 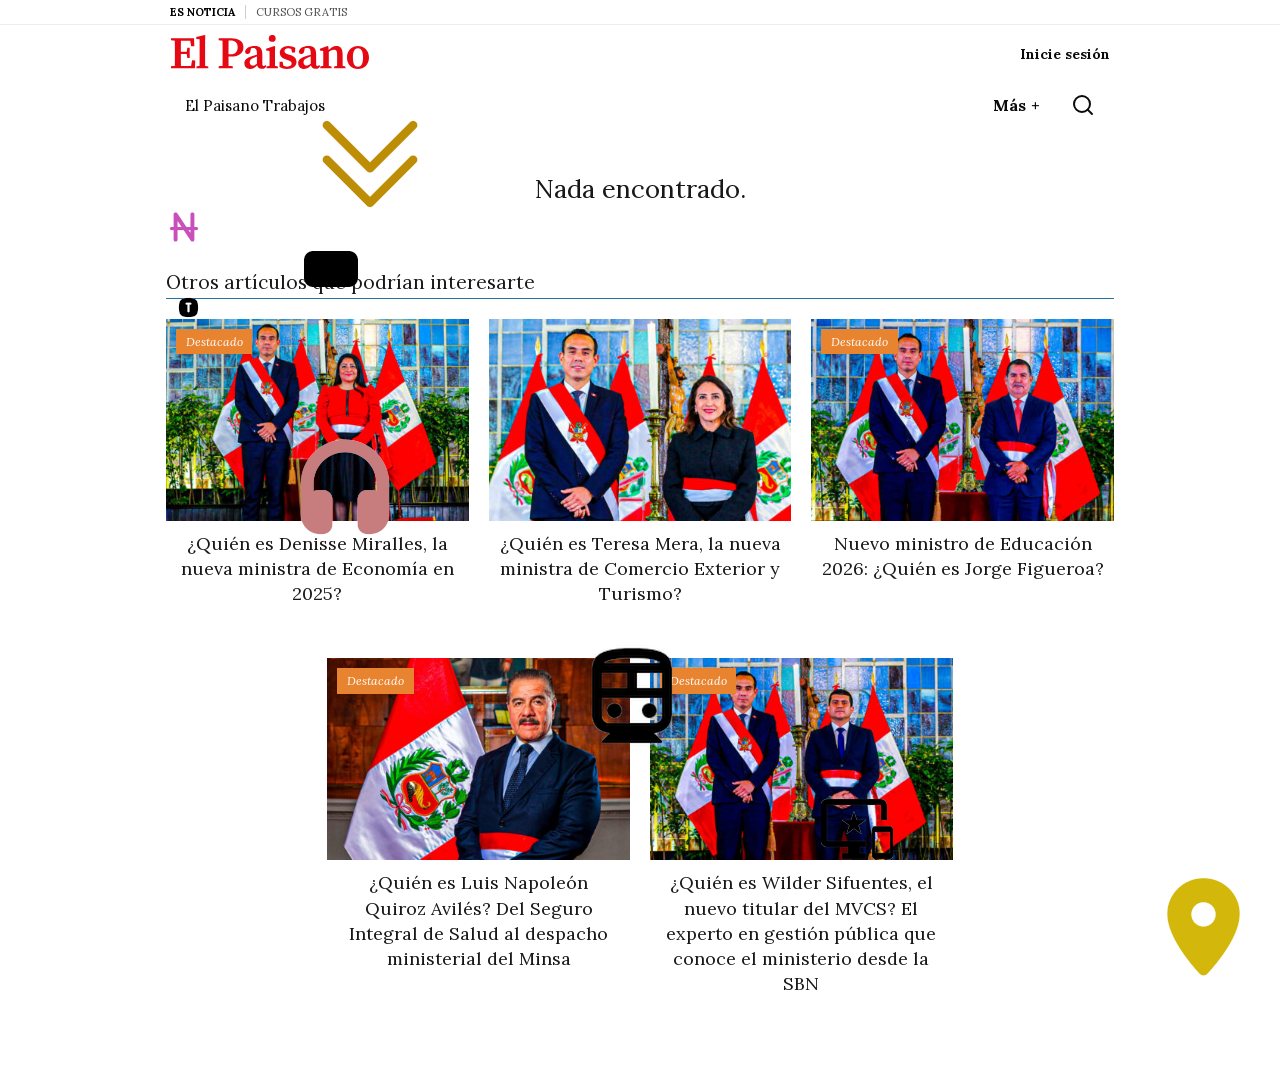 What do you see at coordinates (184, 227) in the screenshot?
I see `indicates Nigerian naira currency` at bounding box center [184, 227].